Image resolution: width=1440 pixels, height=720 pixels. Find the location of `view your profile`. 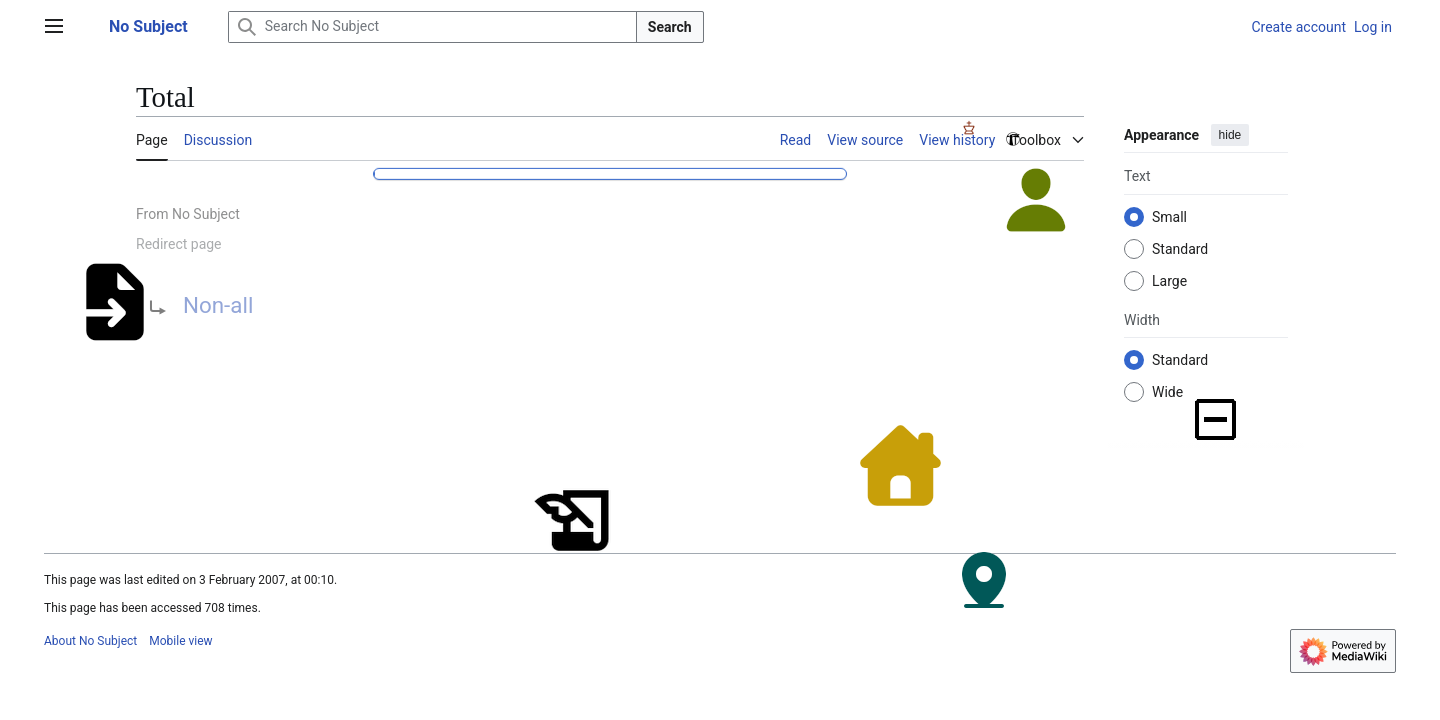

view your profile is located at coordinates (1036, 200).